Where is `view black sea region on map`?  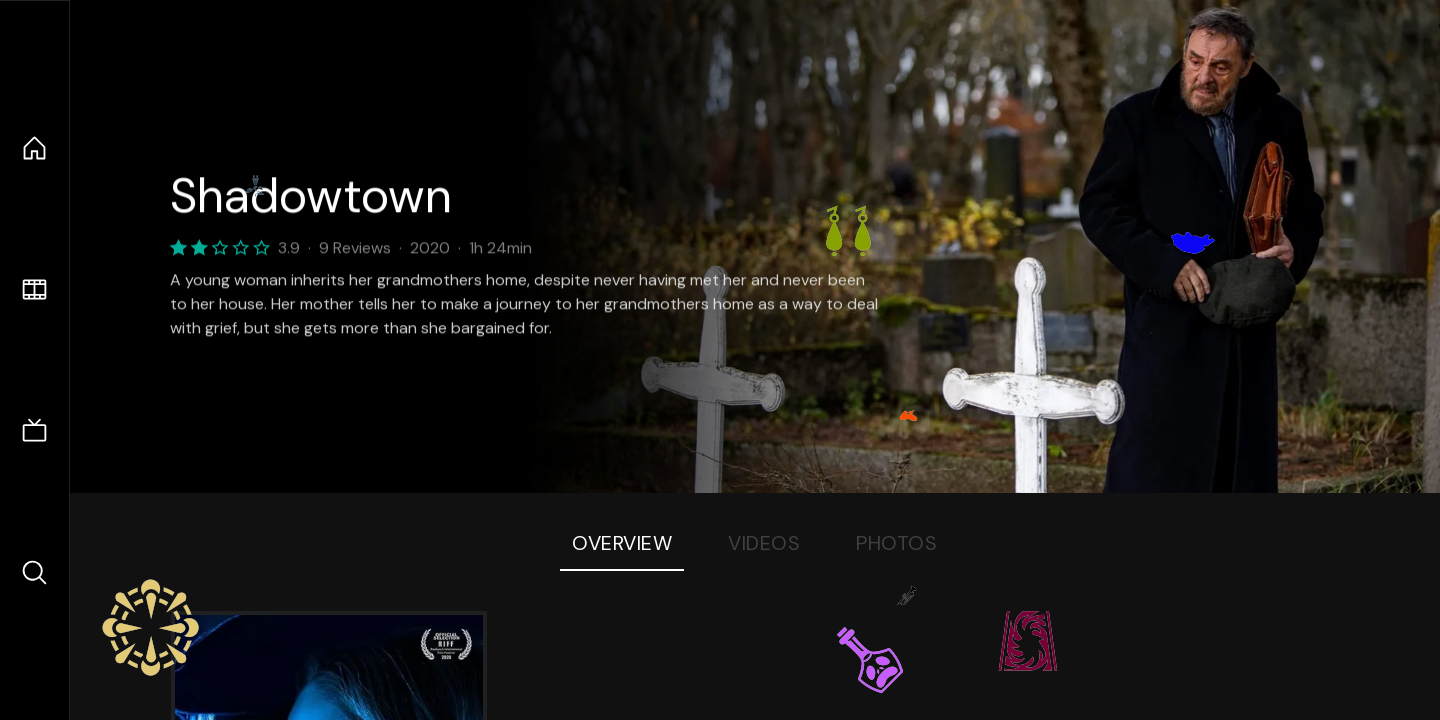 view black sea region on map is located at coordinates (908, 415).